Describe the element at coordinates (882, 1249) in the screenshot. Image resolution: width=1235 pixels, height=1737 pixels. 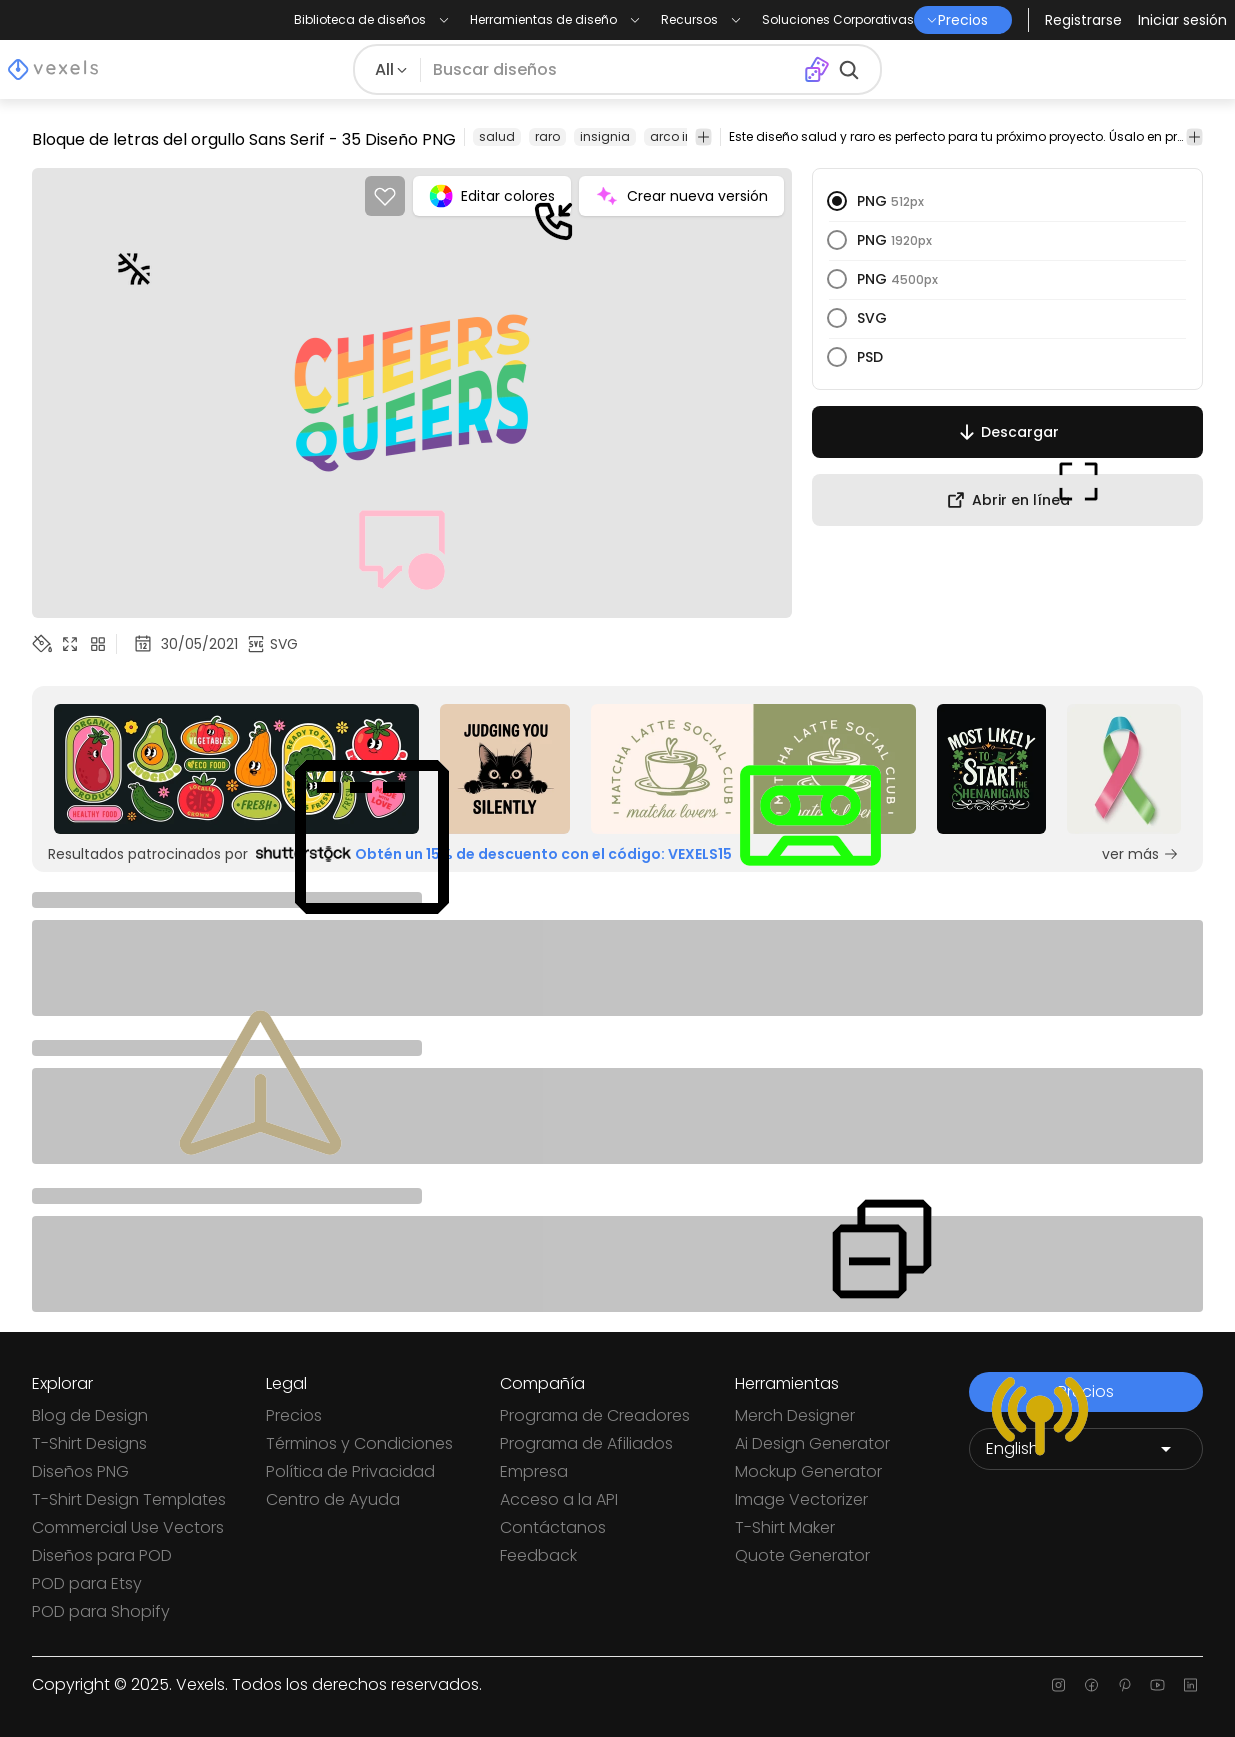
I see `collapse all expanded items in a tree view` at that location.